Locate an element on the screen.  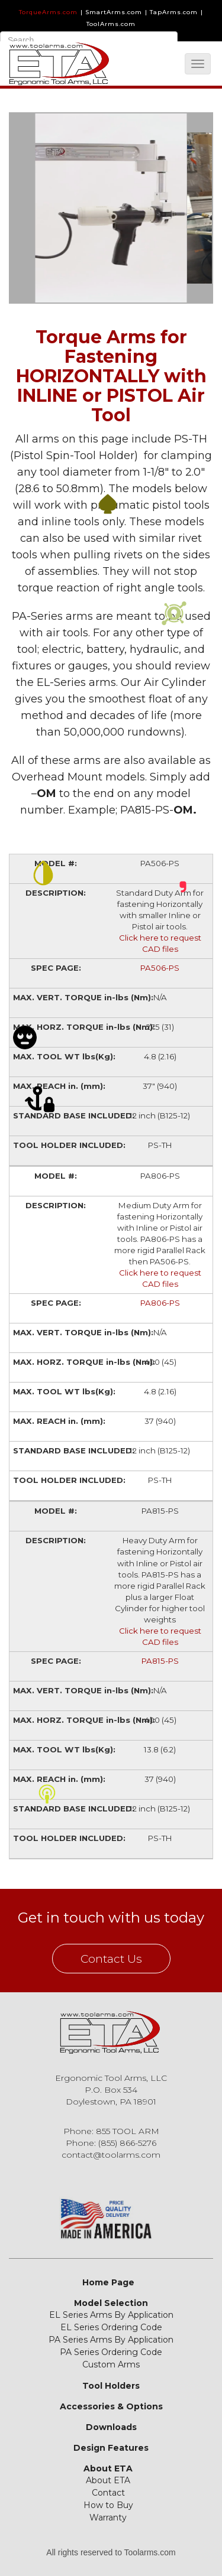
spade suit symbol for card games is located at coordinates (108, 504).